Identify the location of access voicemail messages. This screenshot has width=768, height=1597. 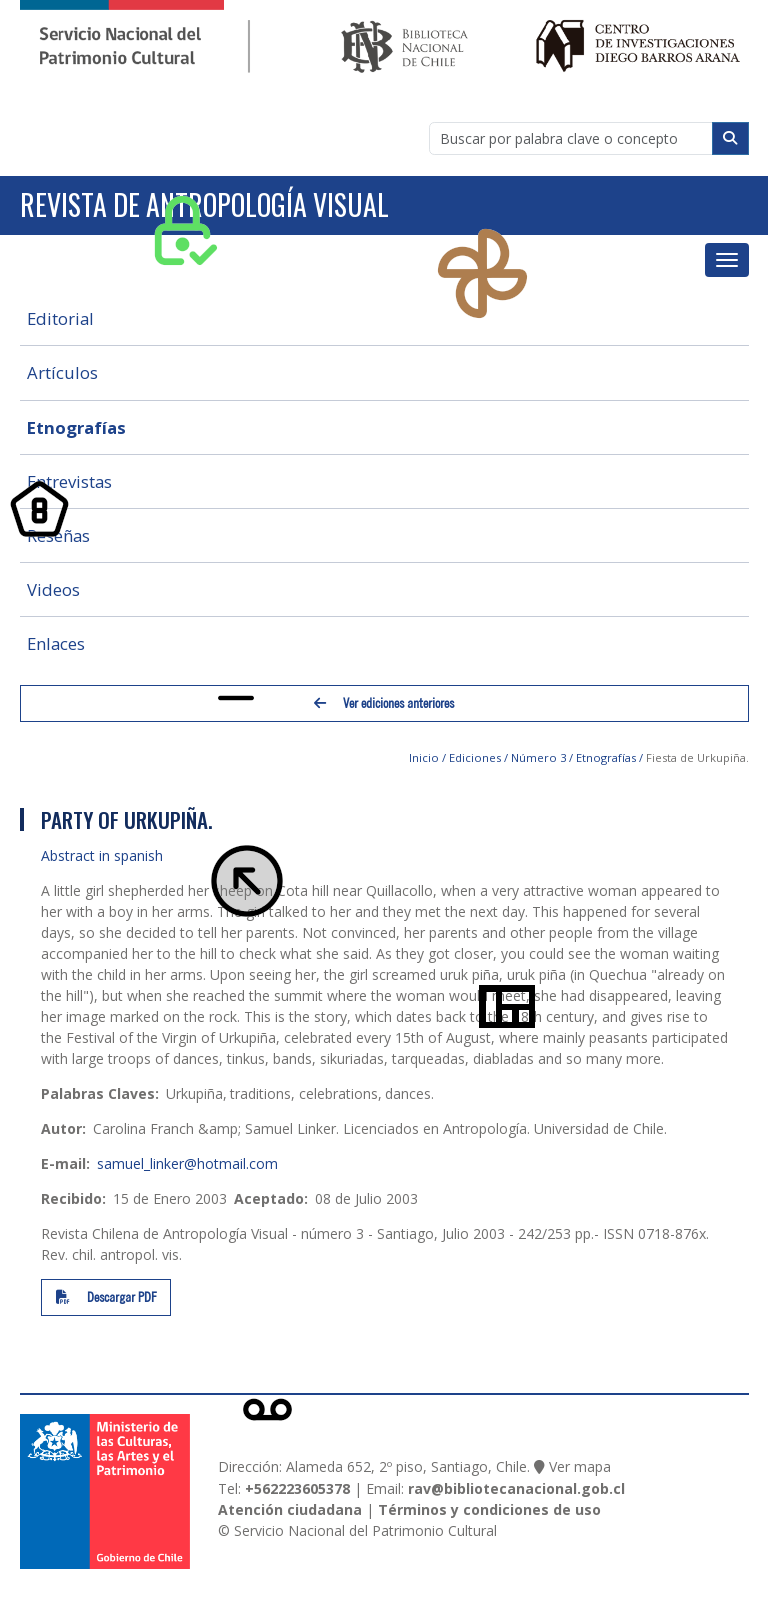
(267, 1409).